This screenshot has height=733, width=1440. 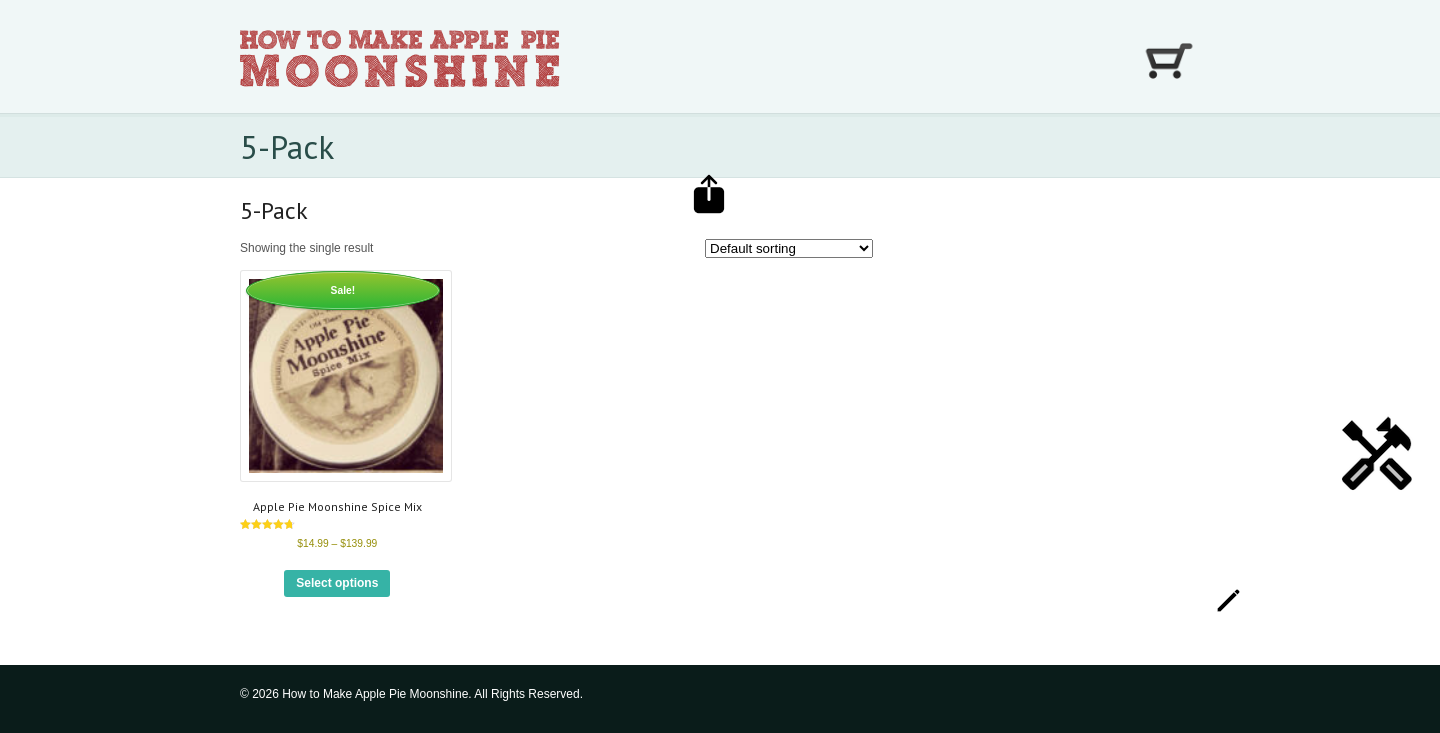 What do you see at coordinates (1228, 600) in the screenshot?
I see `edit content or settings` at bounding box center [1228, 600].